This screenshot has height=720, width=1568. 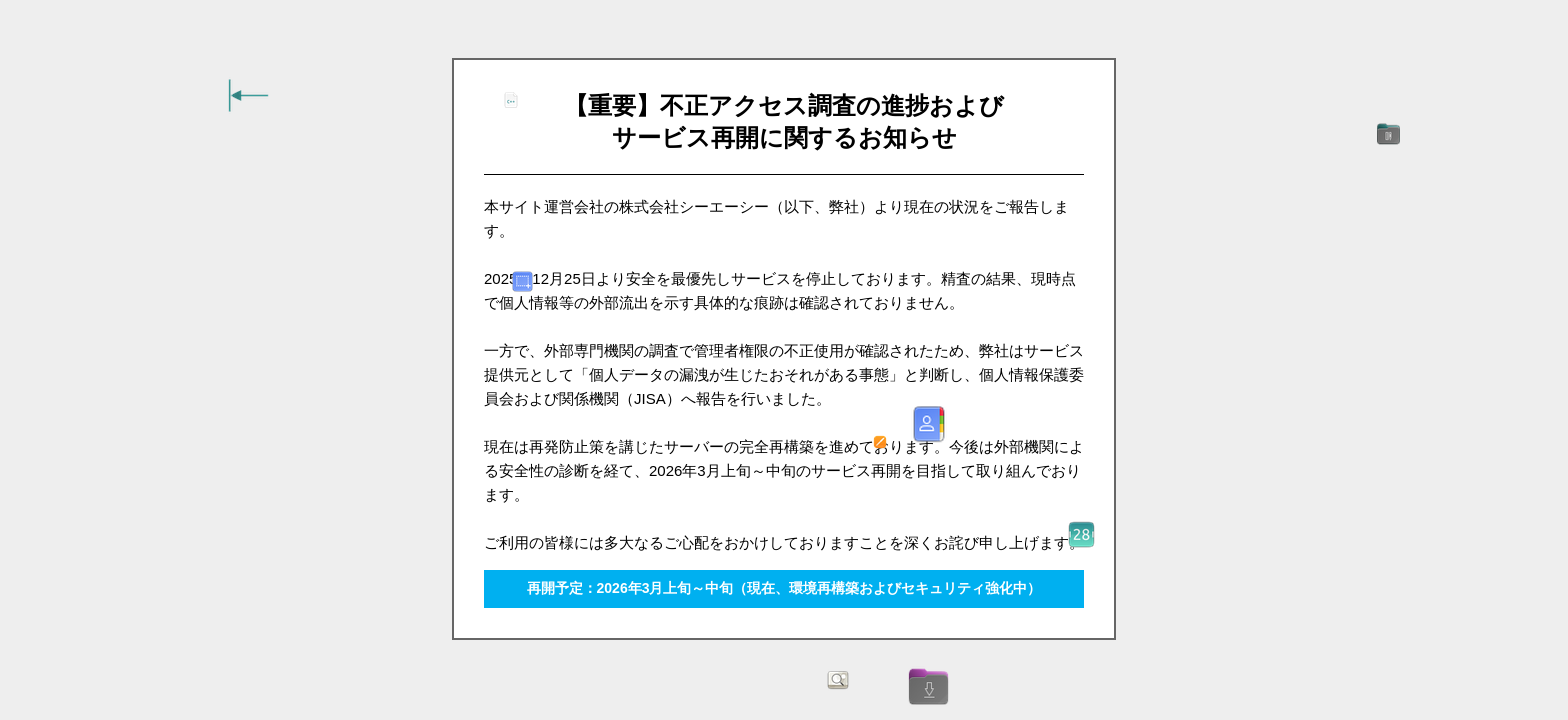 What do you see at coordinates (929, 424) in the screenshot?
I see `open contacts or address book app` at bounding box center [929, 424].